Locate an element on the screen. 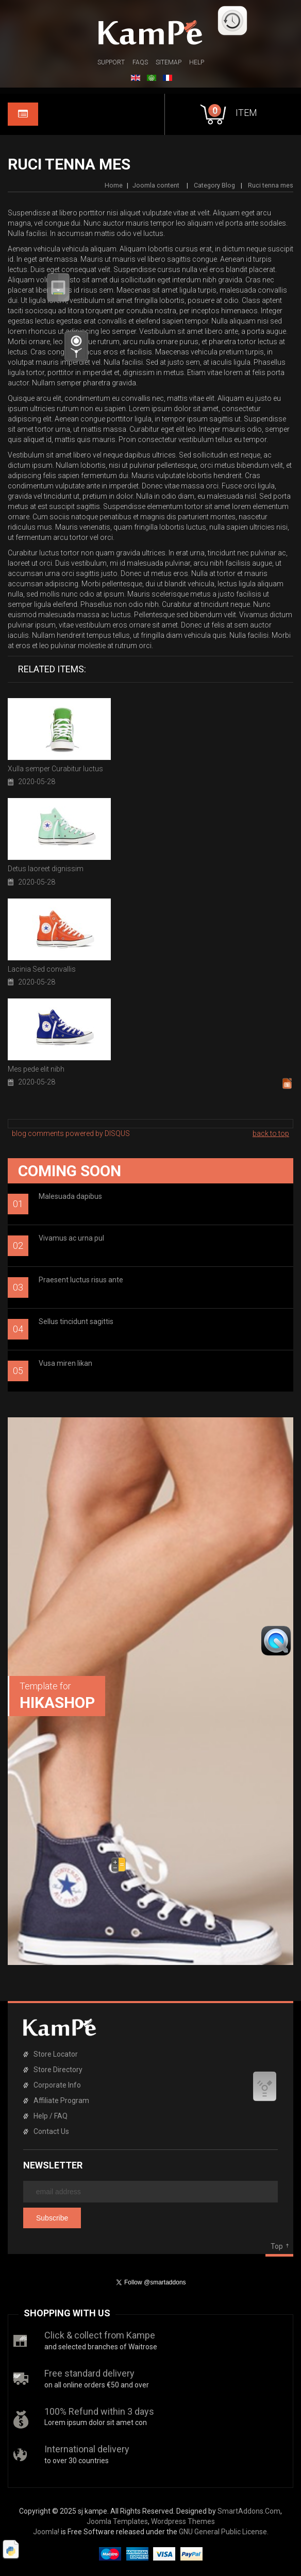 This screenshot has width=301, height=2576. open QuickTime Player to watch videos is located at coordinates (276, 1640).